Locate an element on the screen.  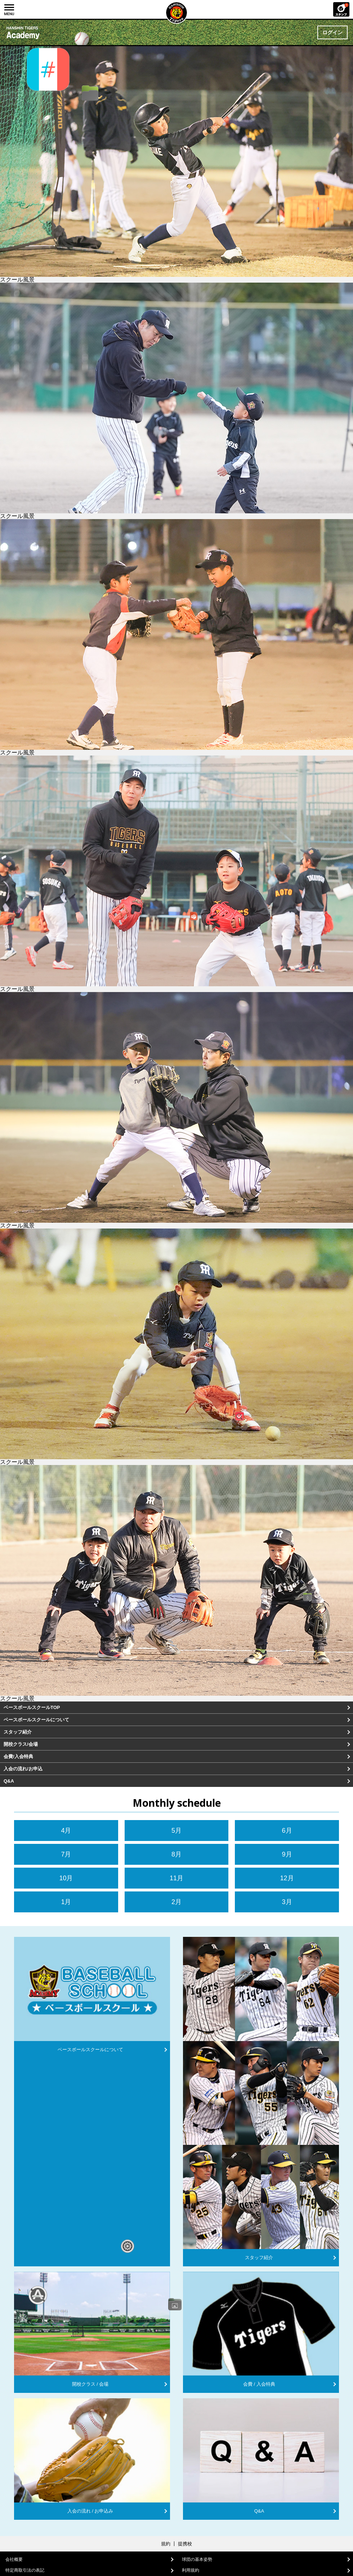
open dconf editor to modify system settings is located at coordinates (240, 1416).